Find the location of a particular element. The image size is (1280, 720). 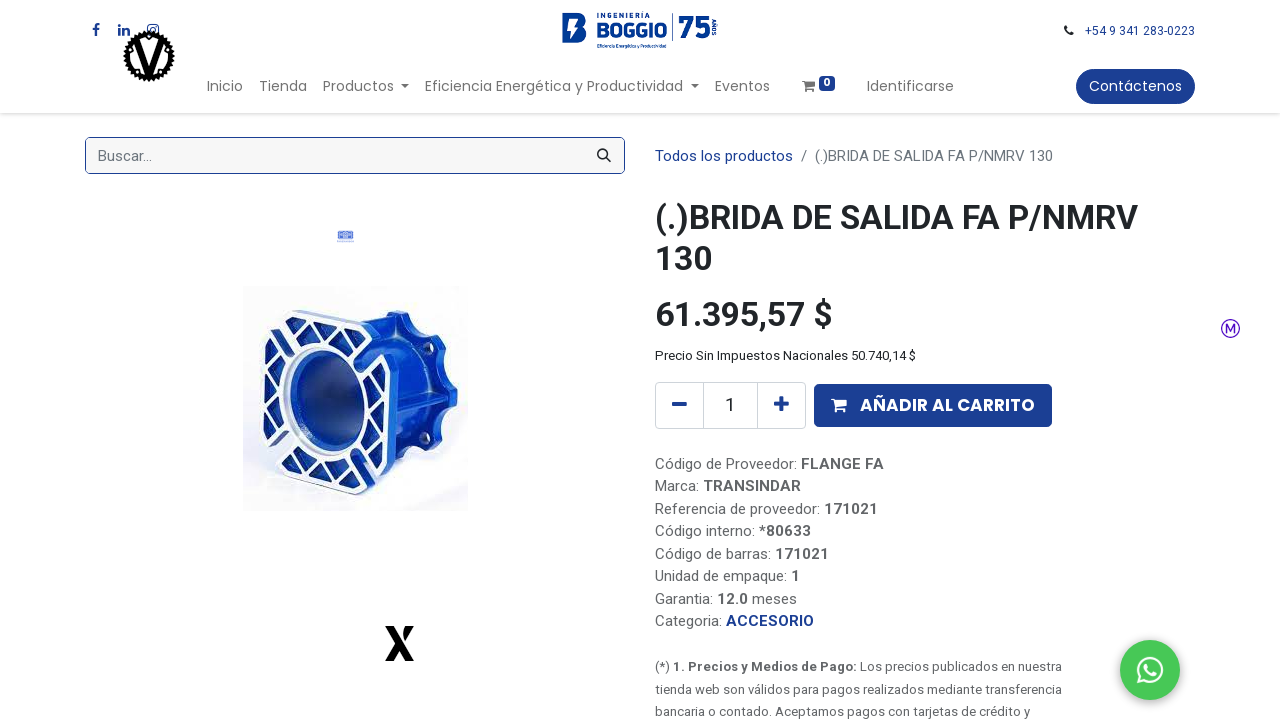

access FareHarbor booking services is located at coordinates (345, 236).